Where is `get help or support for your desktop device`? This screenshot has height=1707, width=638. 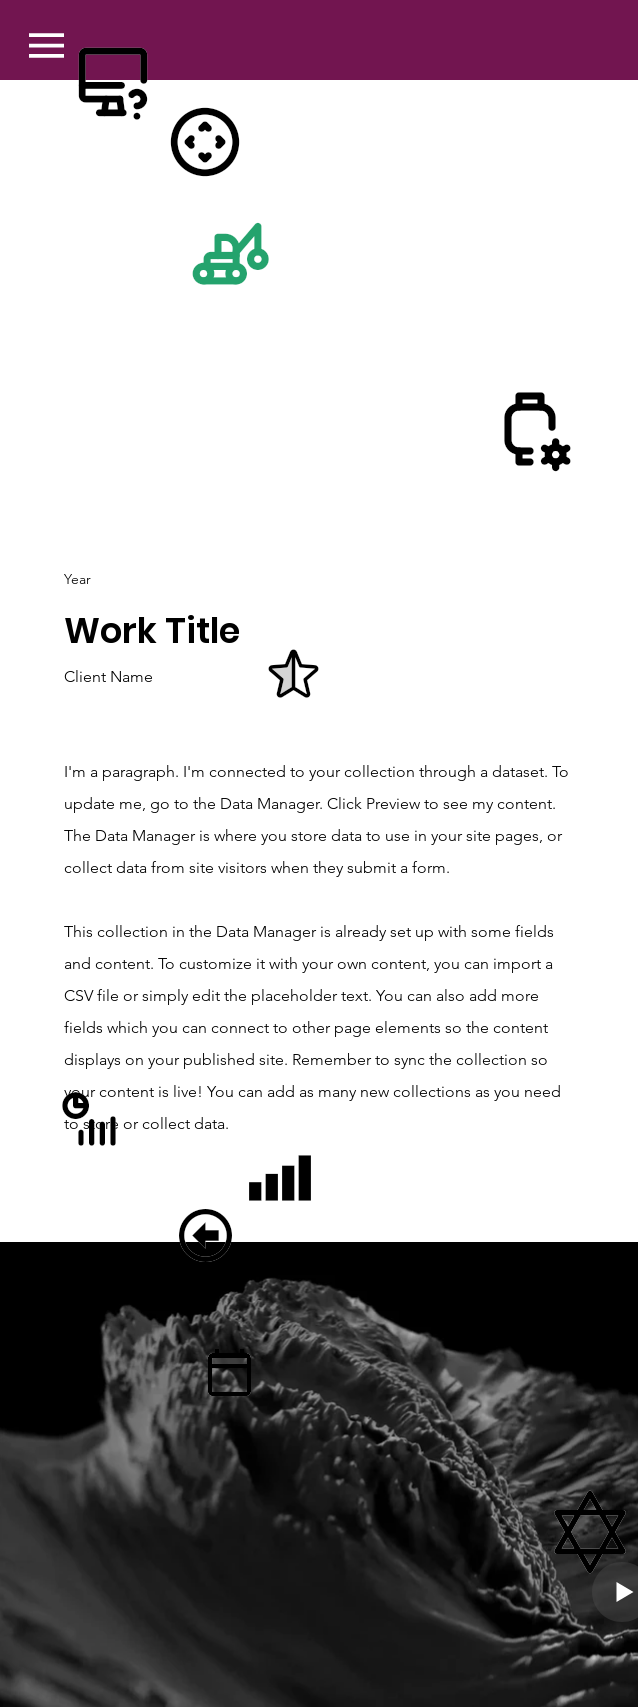
get help or support for your desktop device is located at coordinates (113, 82).